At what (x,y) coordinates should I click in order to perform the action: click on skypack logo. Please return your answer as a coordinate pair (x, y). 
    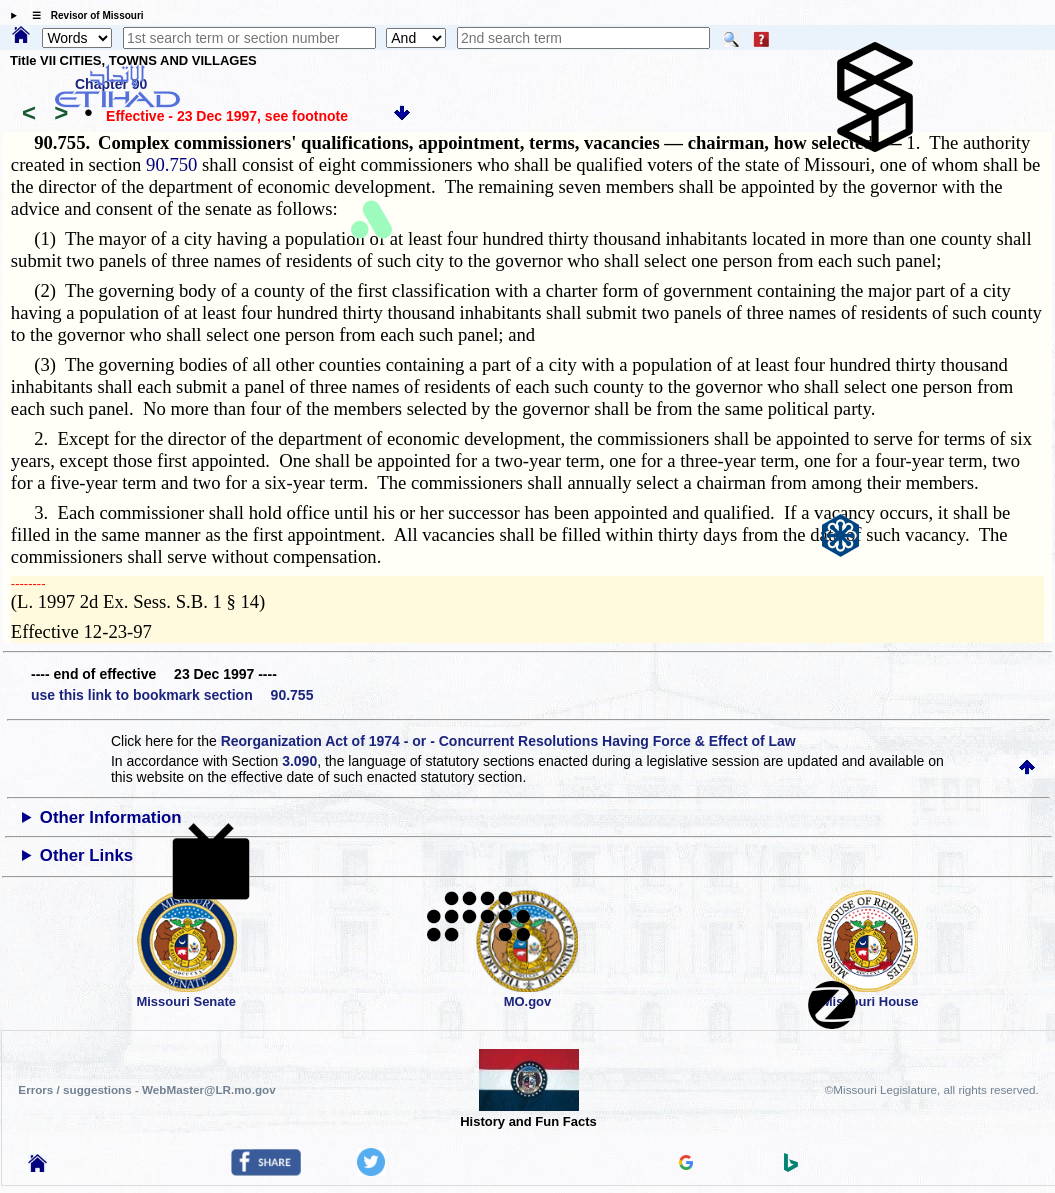
    Looking at the image, I should click on (875, 97).